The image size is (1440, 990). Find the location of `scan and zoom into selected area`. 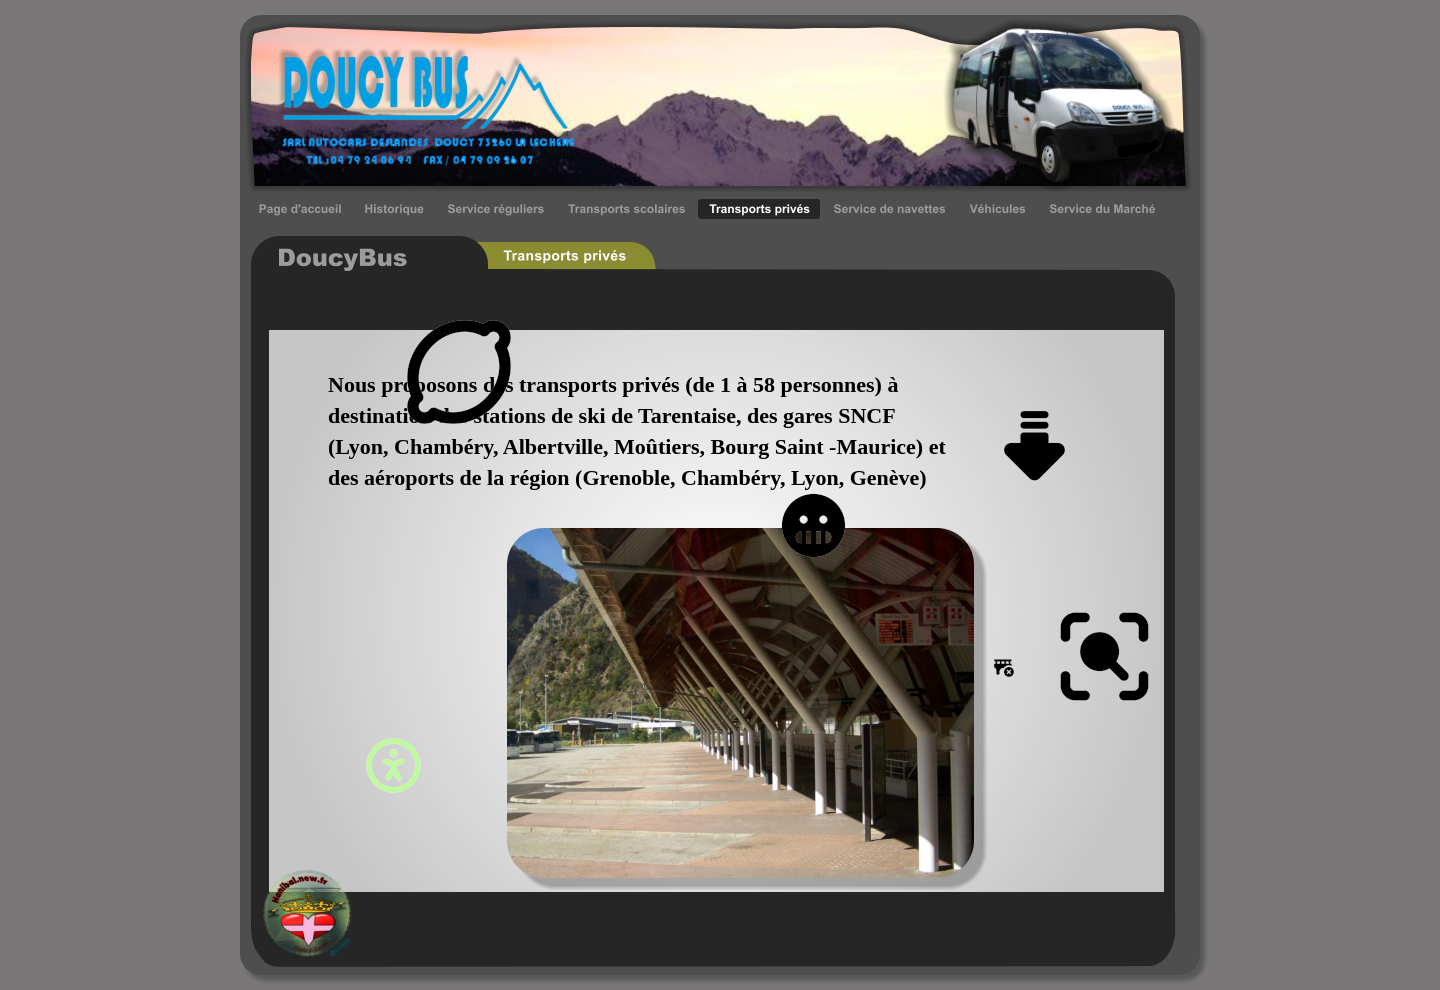

scan and zoom into selected area is located at coordinates (1104, 656).